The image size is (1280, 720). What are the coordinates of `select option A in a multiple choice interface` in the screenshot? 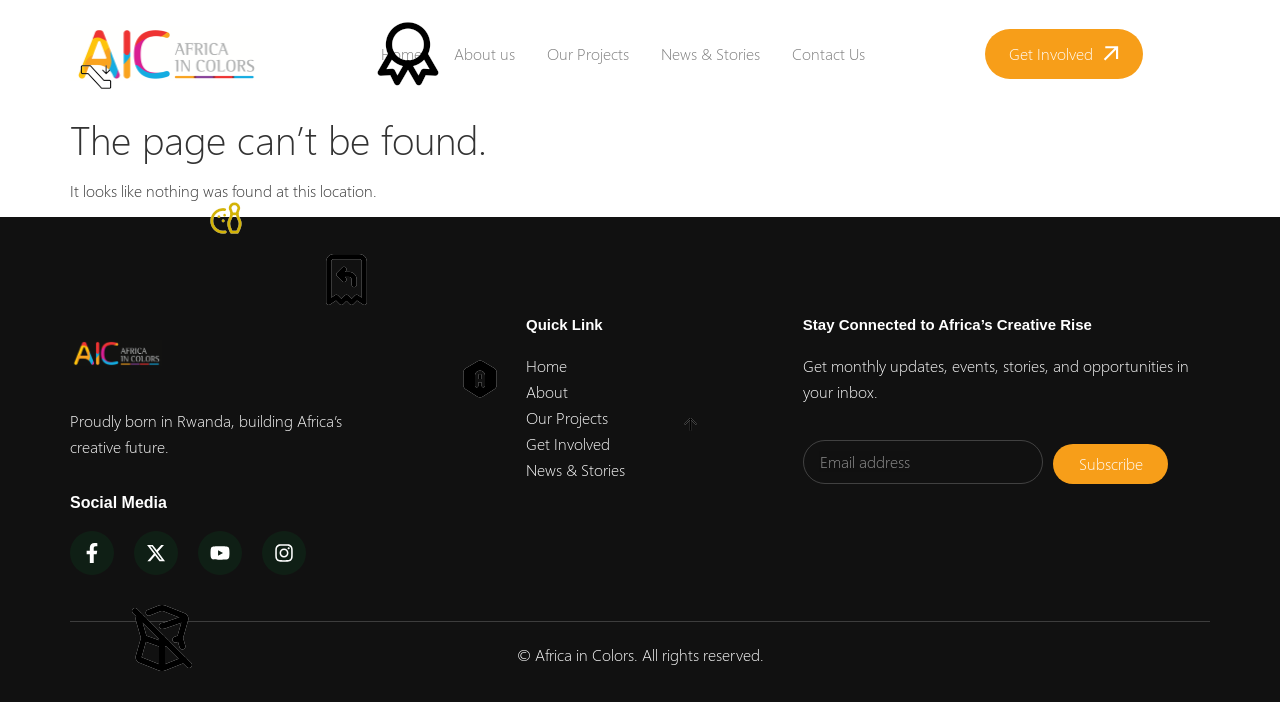 It's located at (480, 379).